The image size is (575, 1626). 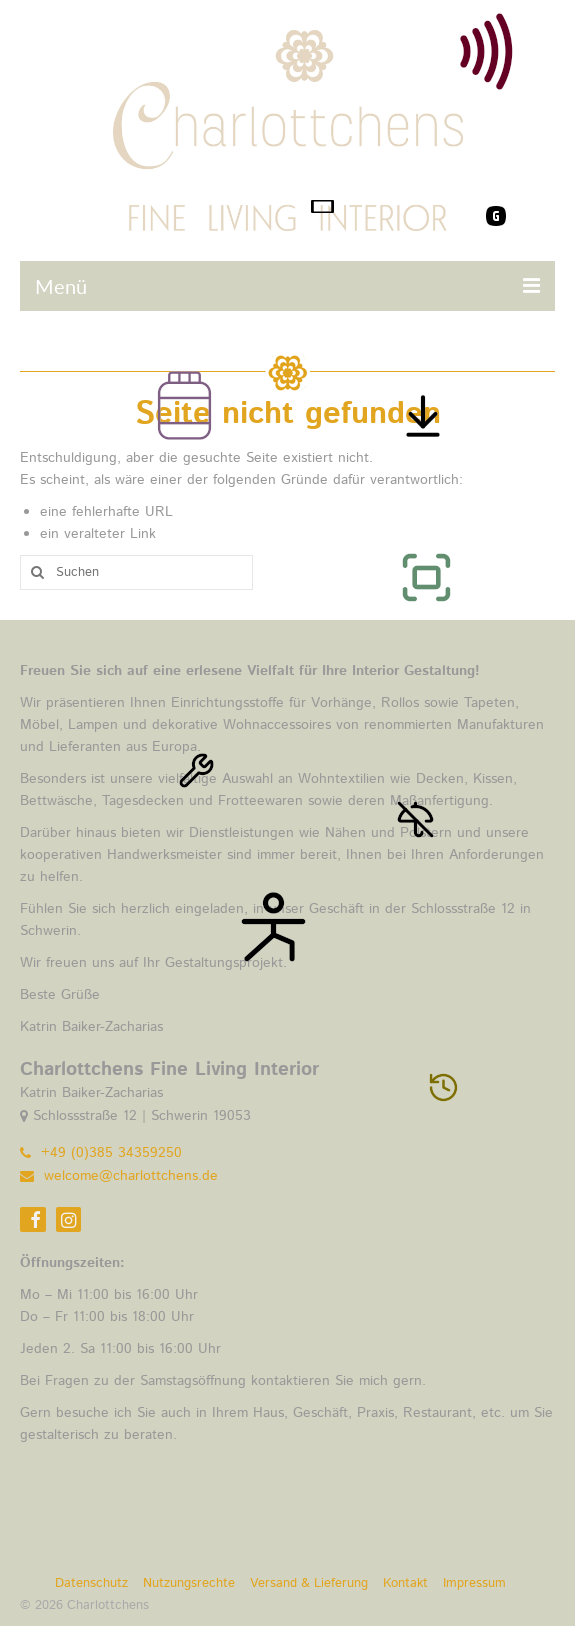 I want to click on google or gmail app shortcut, so click(x=496, y=216).